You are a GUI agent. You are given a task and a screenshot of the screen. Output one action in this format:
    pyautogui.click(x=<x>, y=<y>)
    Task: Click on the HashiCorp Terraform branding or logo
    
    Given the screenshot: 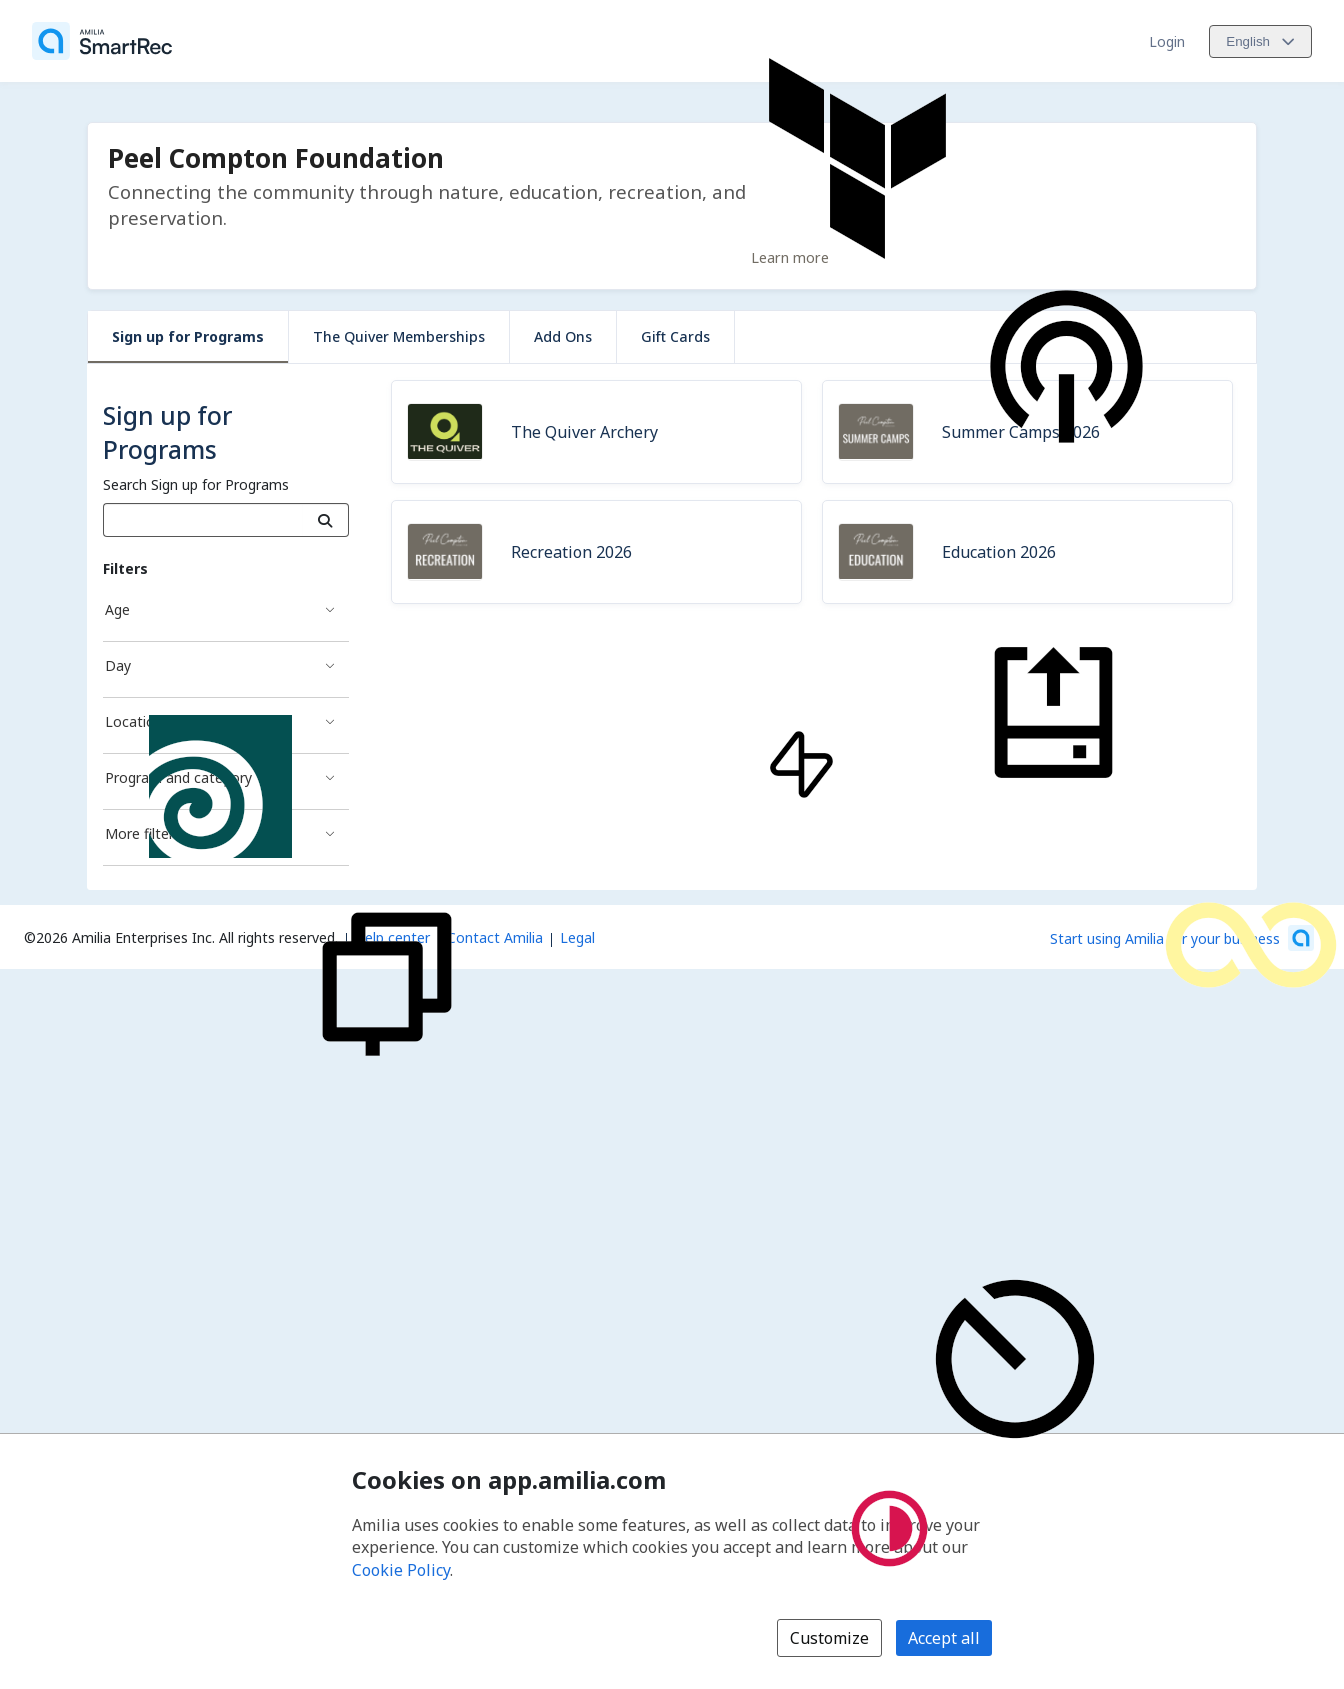 What is the action you would take?
    pyautogui.click(x=857, y=158)
    